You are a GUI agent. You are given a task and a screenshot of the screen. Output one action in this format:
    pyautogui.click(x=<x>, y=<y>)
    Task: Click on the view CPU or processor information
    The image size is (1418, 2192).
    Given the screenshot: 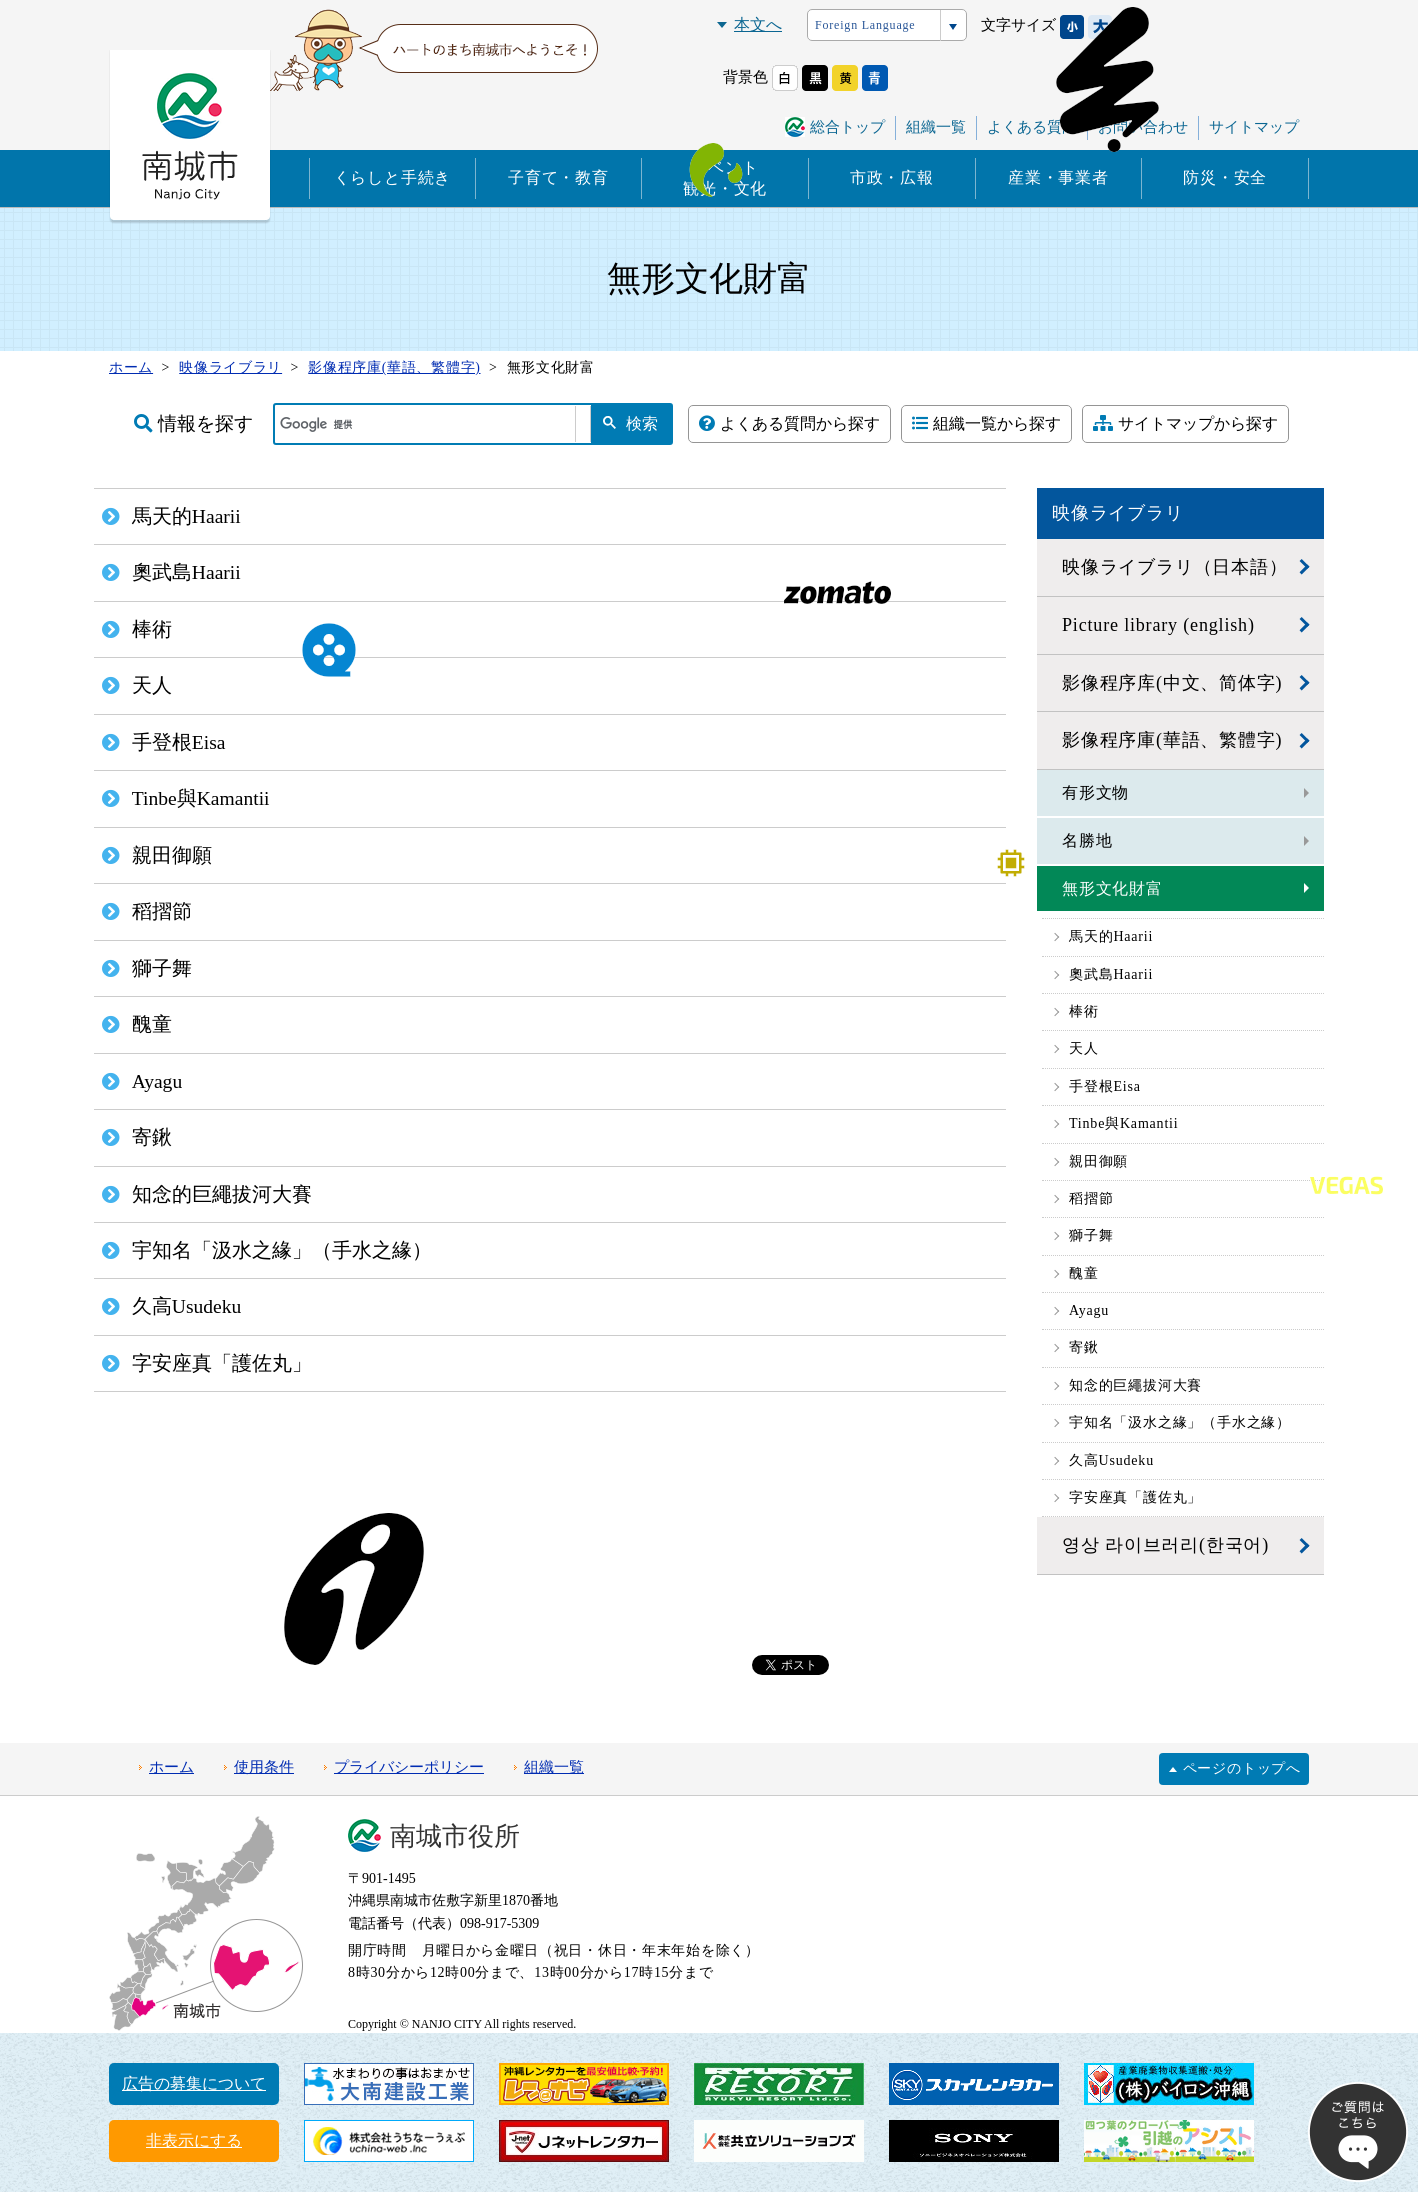 What is the action you would take?
    pyautogui.click(x=1011, y=863)
    